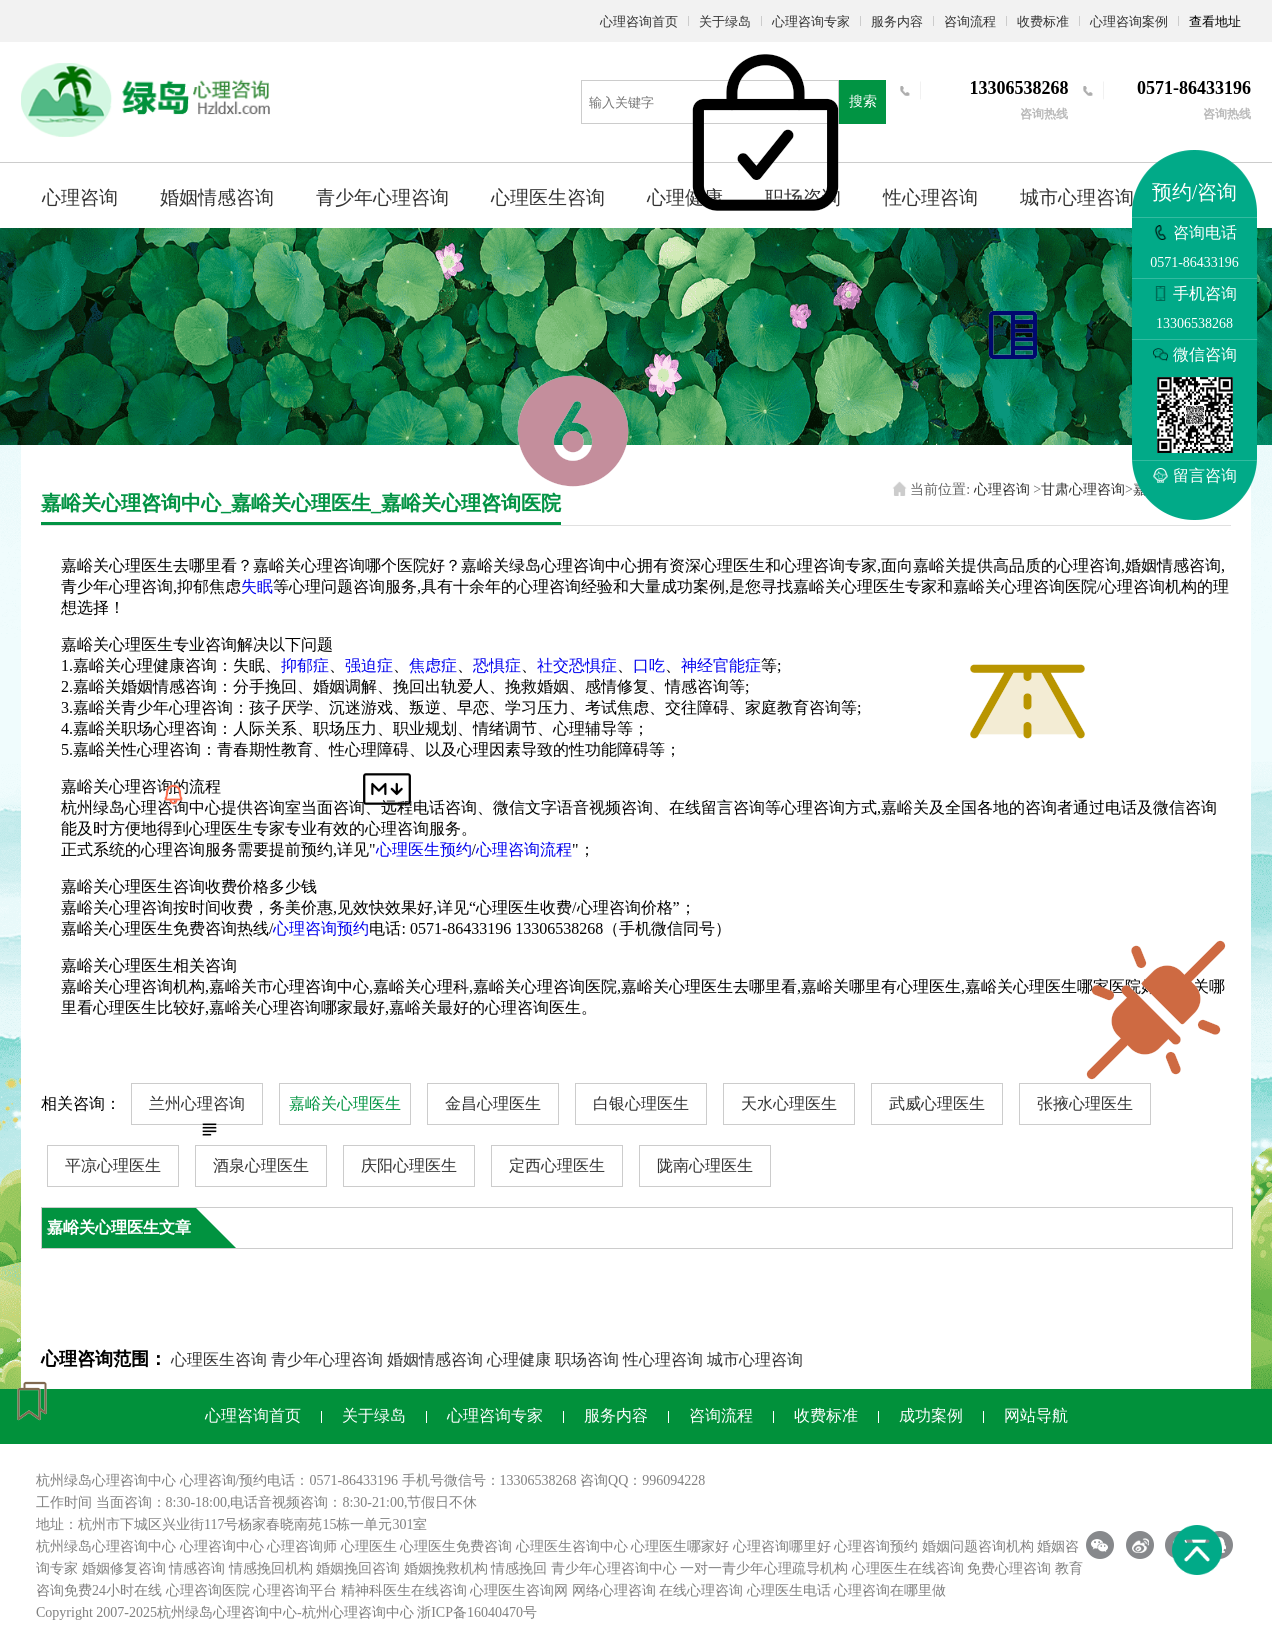 The width and height of the screenshot is (1272, 1649). What do you see at coordinates (387, 789) in the screenshot?
I see `format text using markdown` at bounding box center [387, 789].